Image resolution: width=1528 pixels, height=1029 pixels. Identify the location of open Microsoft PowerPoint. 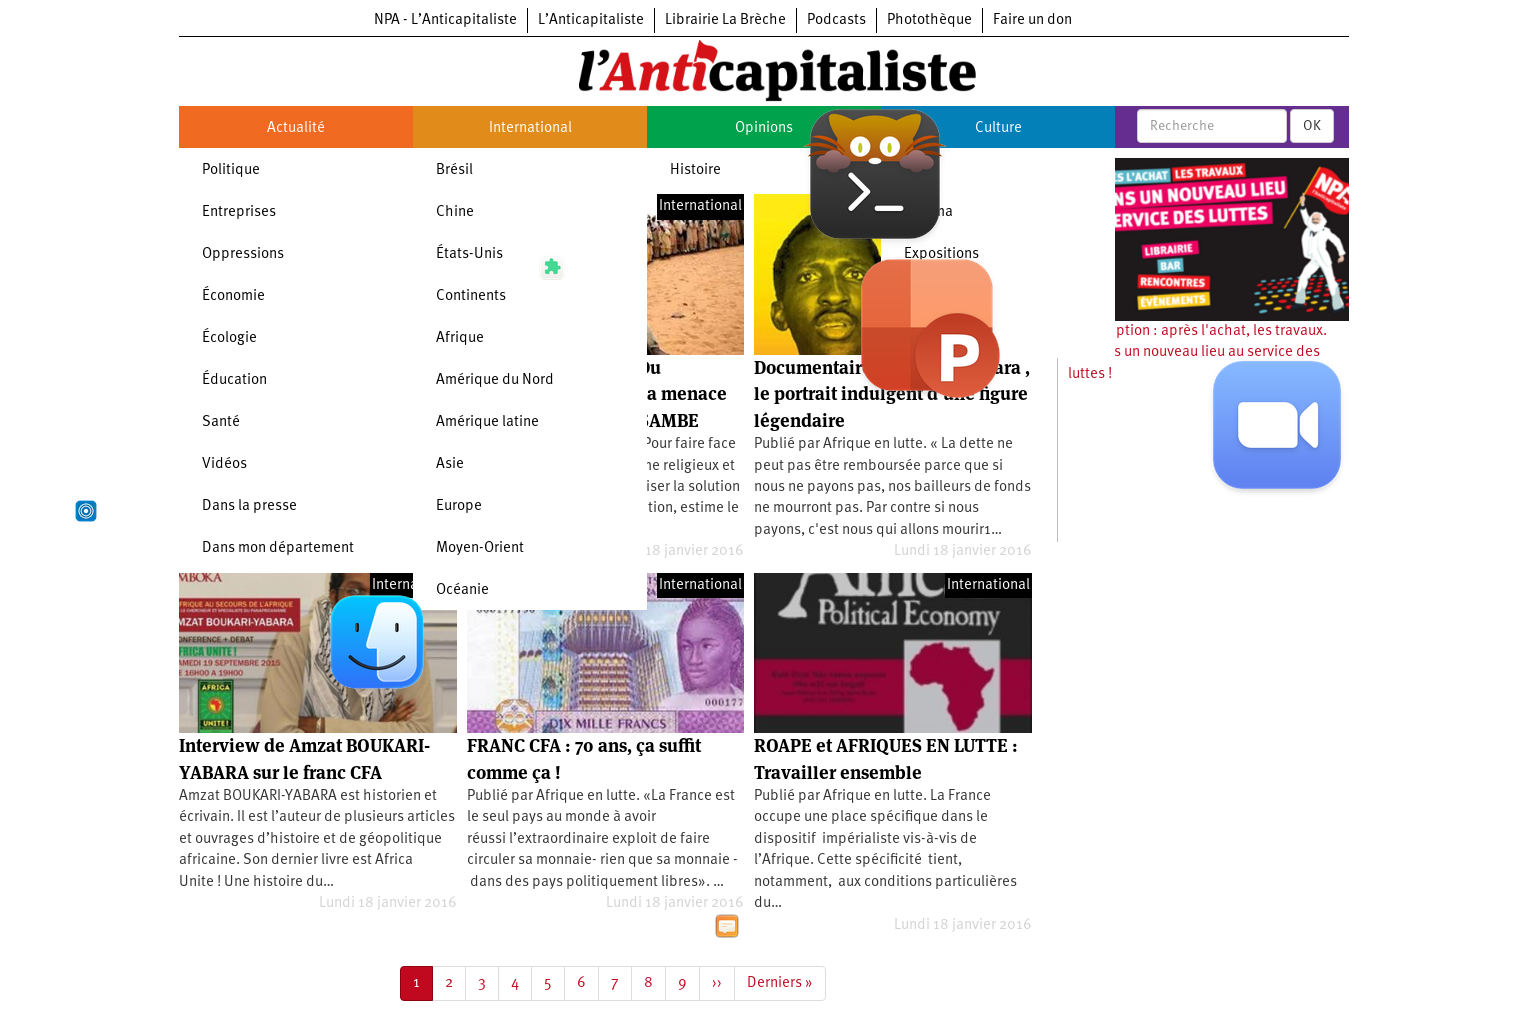
(927, 325).